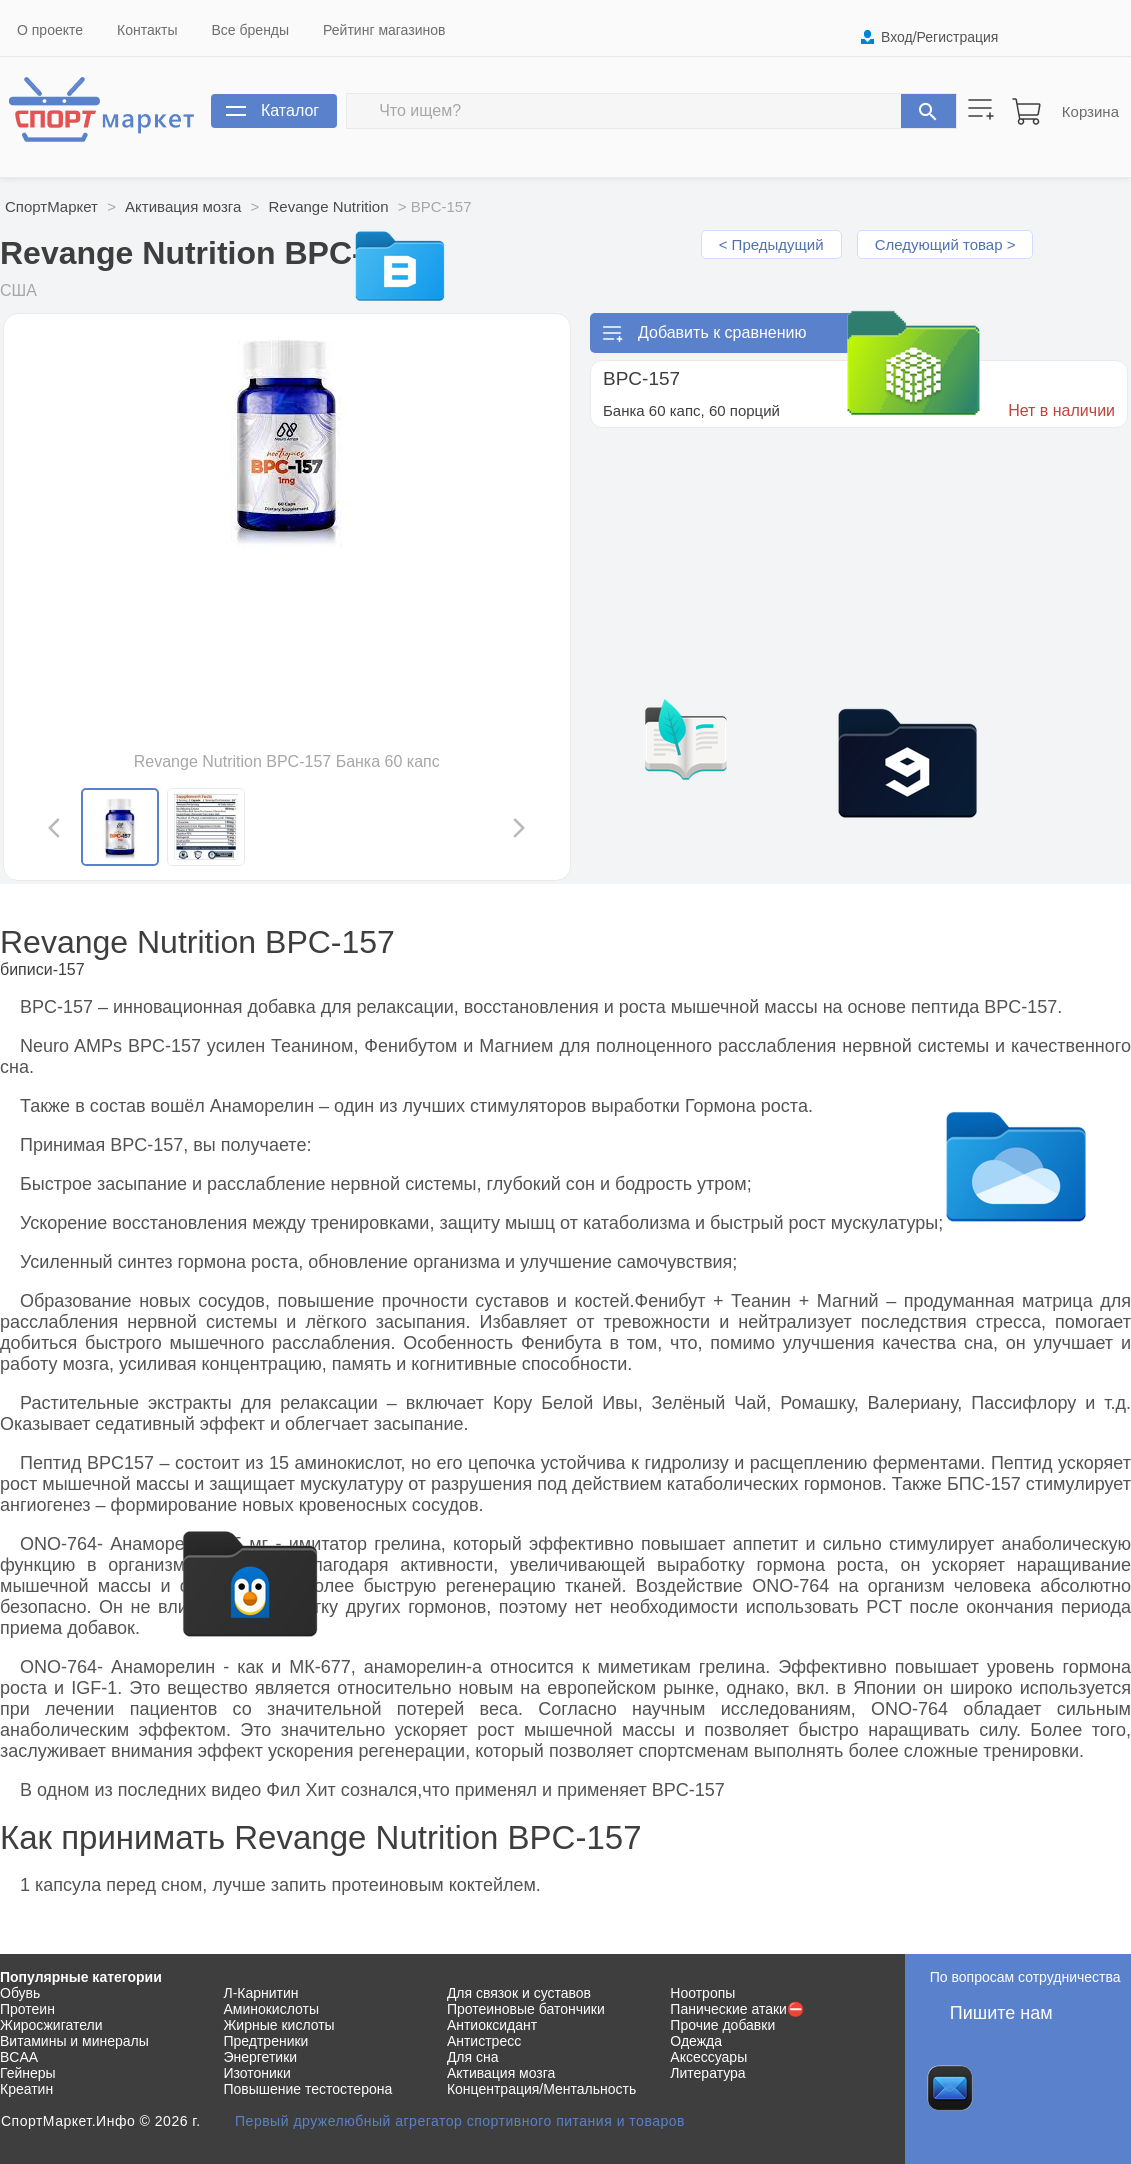 Image resolution: width=1131 pixels, height=2164 pixels. I want to click on open 9GAG downloads folder, so click(907, 767).